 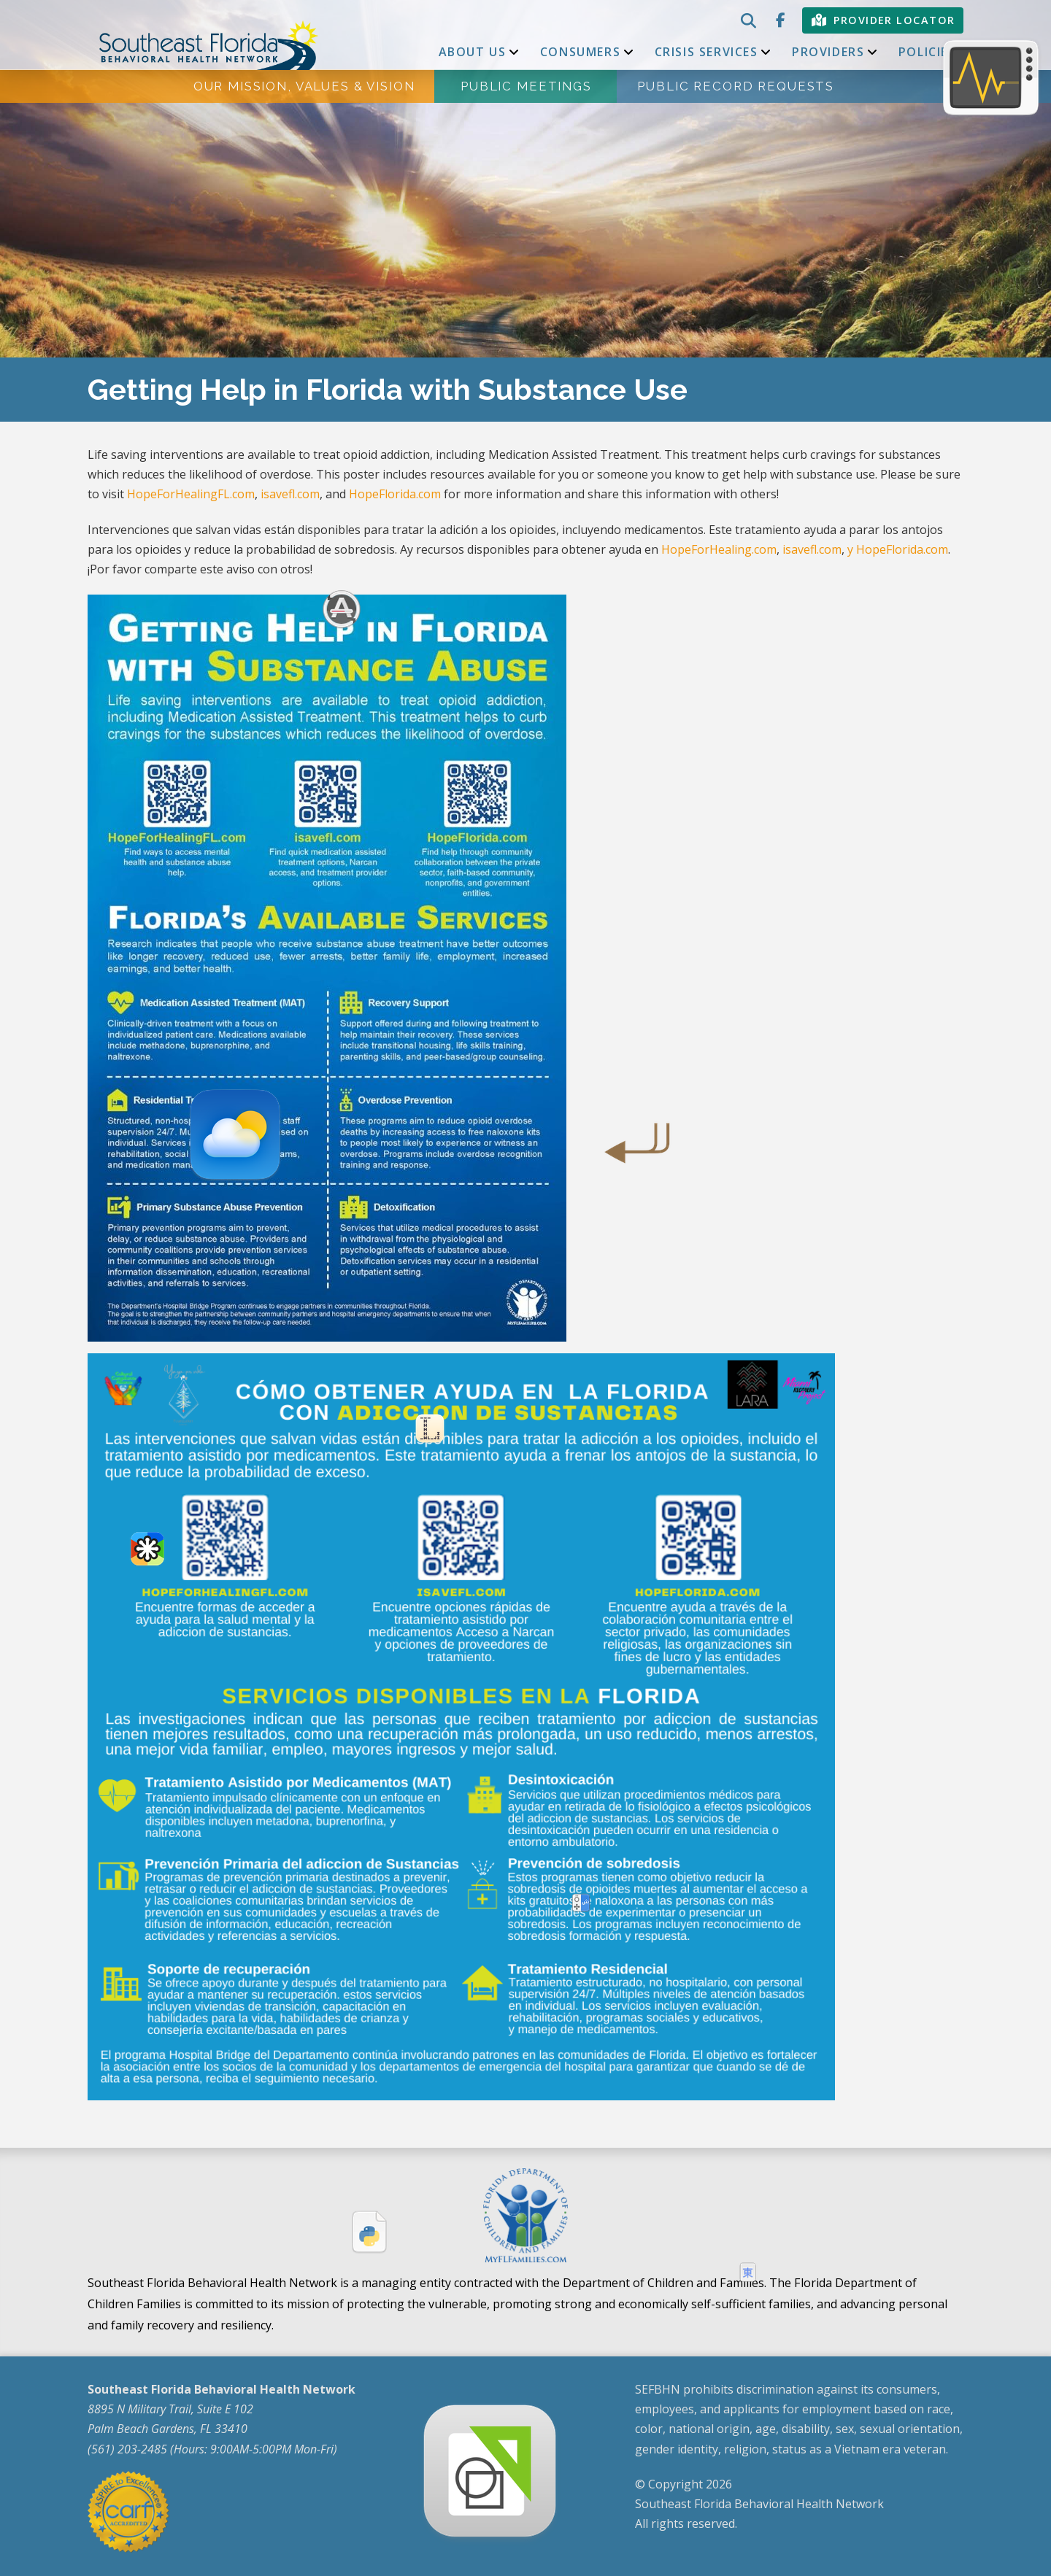 I want to click on open system monitor application, so click(x=990, y=77).